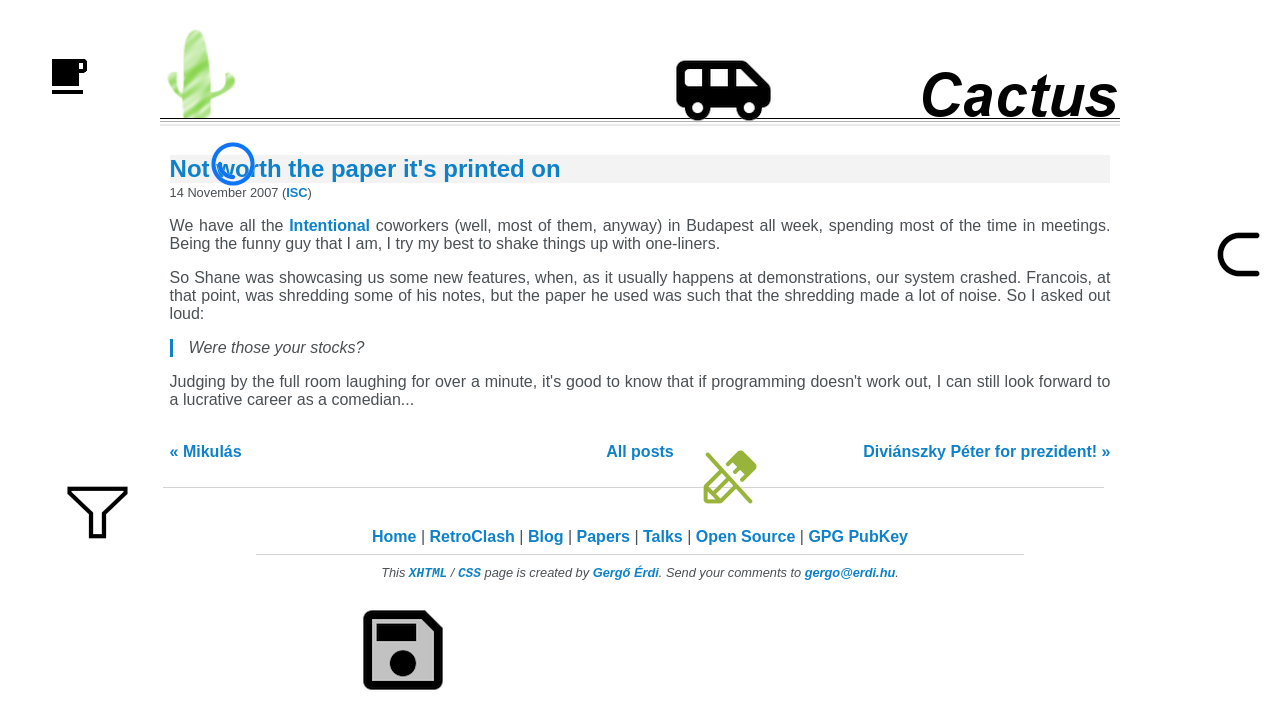  I want to click on find nearby cafes or coffee shops, so click(67, 76).